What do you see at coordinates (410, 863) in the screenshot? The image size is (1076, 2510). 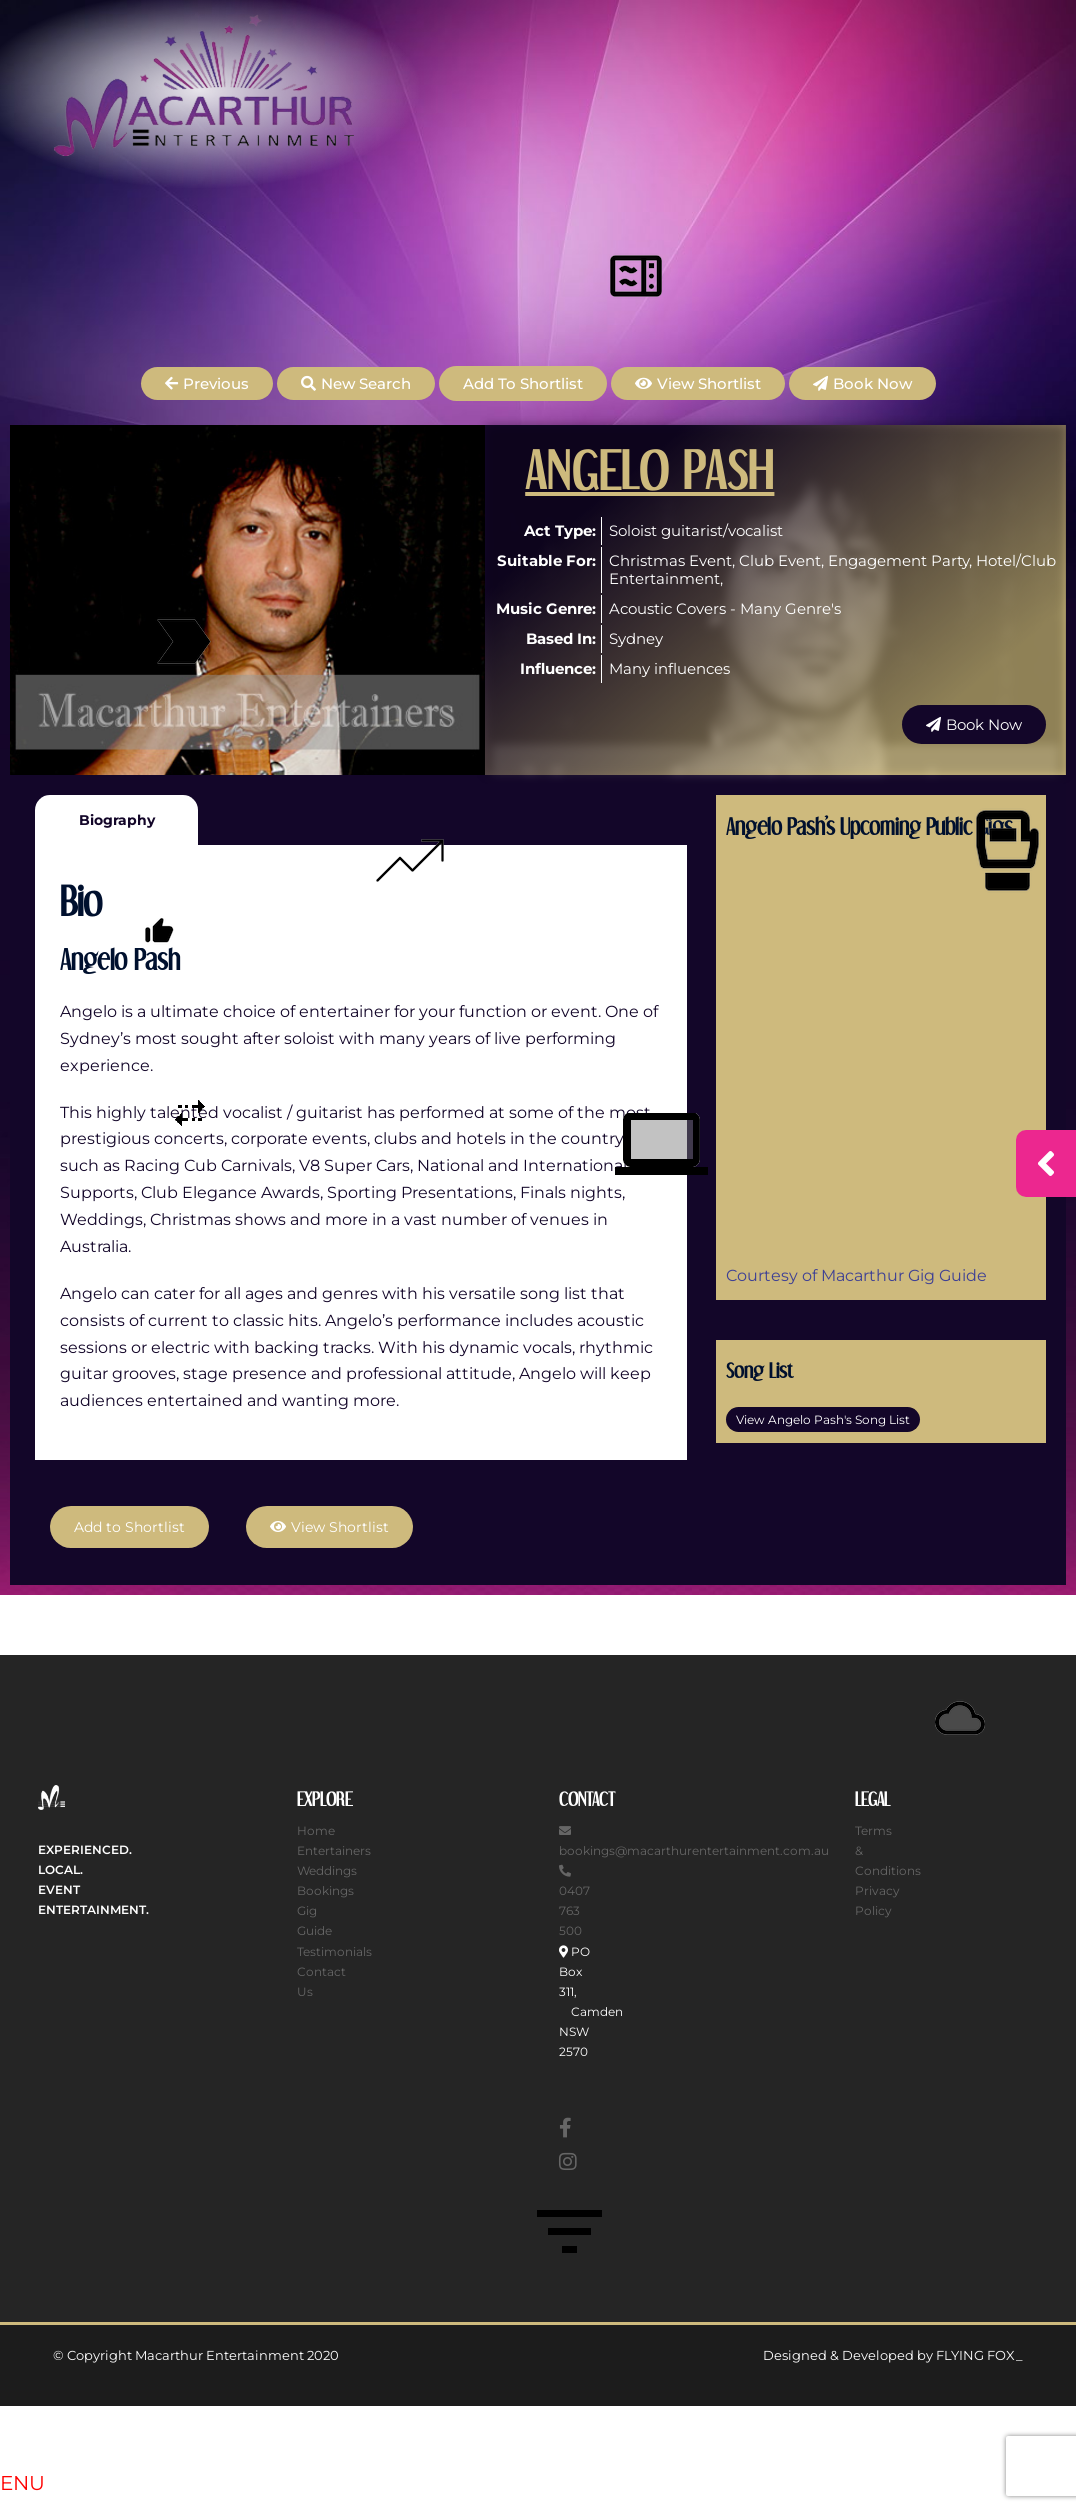 I see `view trending or popular content` at bounding box center [410, 863].